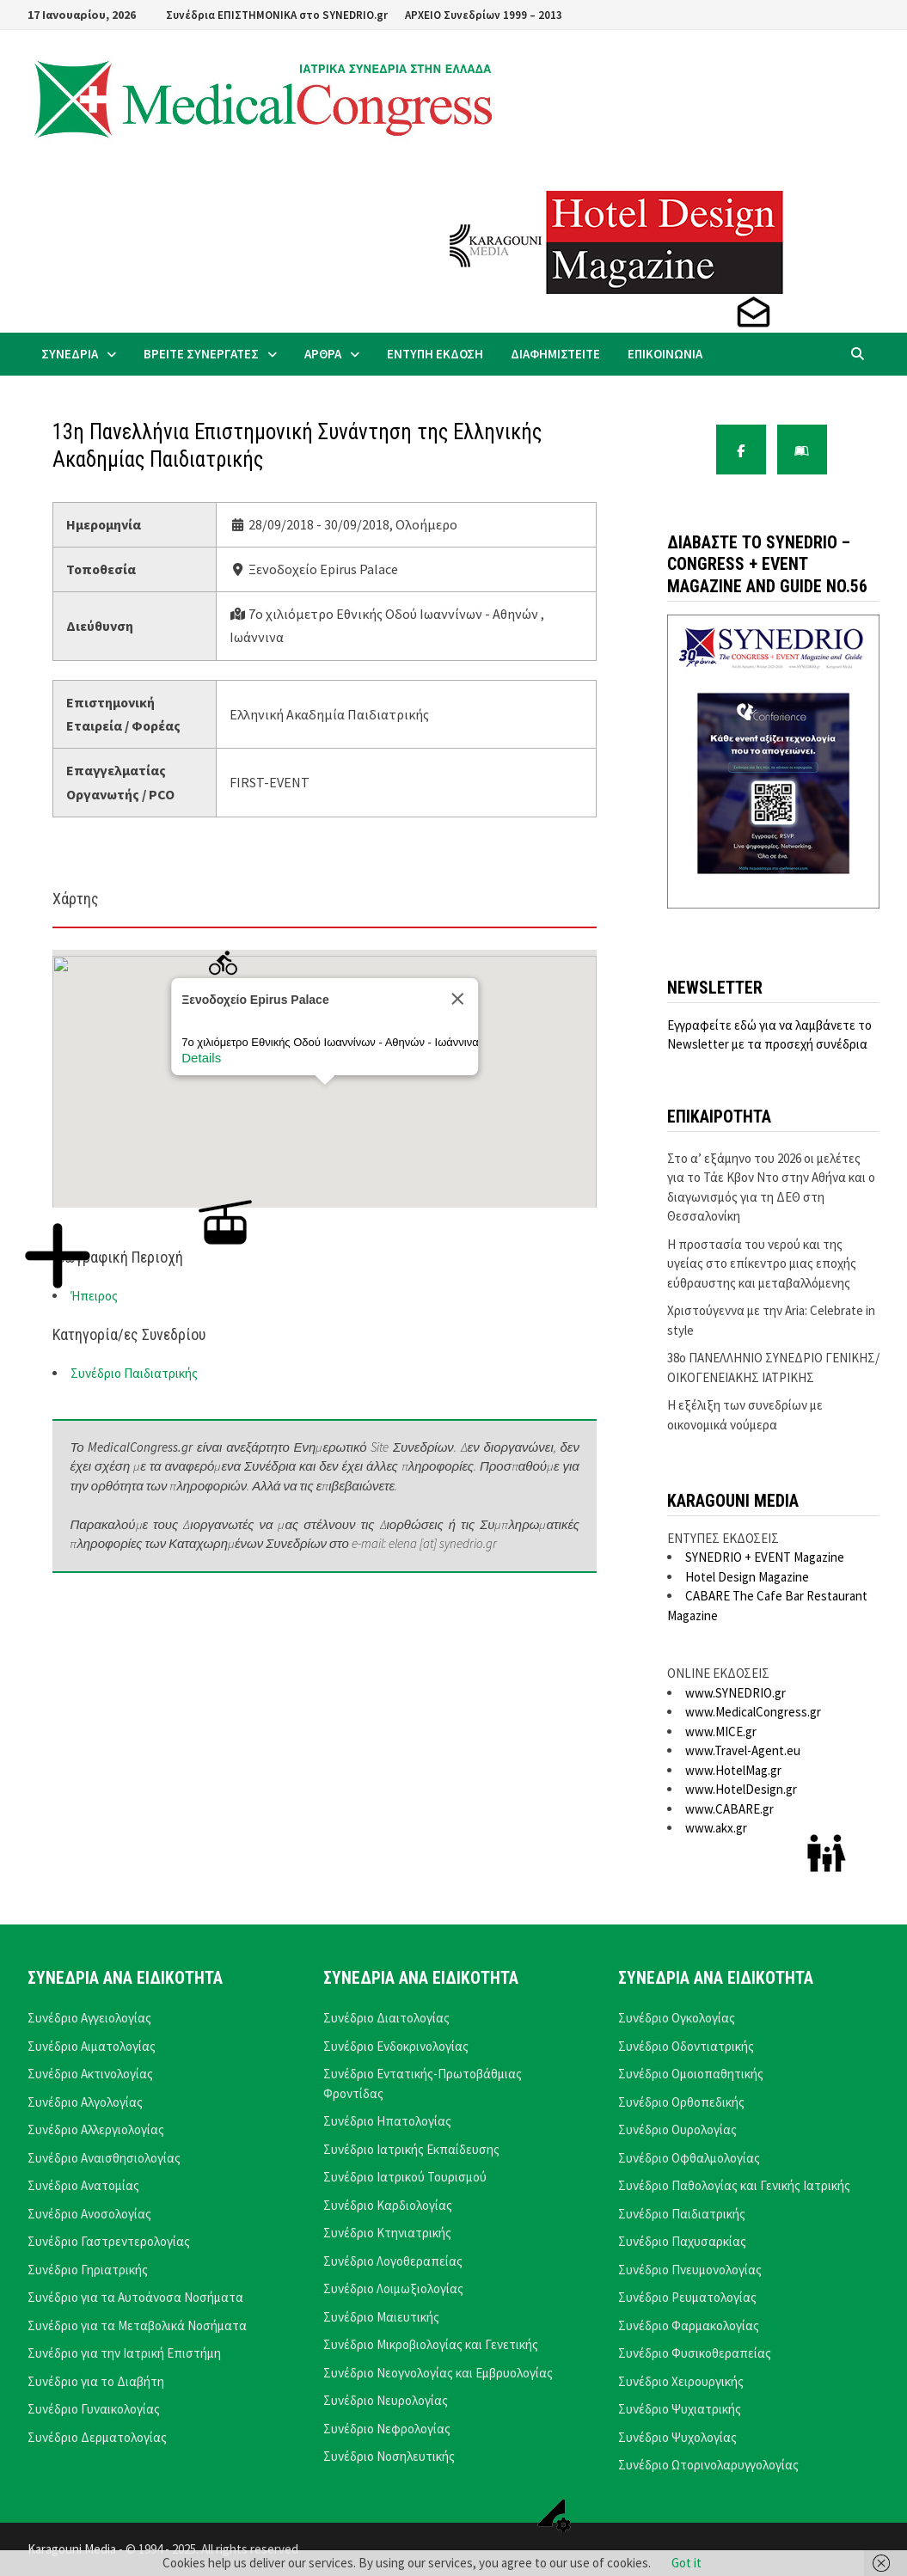 This screenshot has width=907, height=2576. I want to click on access data or network settings, so click(553, 2514).